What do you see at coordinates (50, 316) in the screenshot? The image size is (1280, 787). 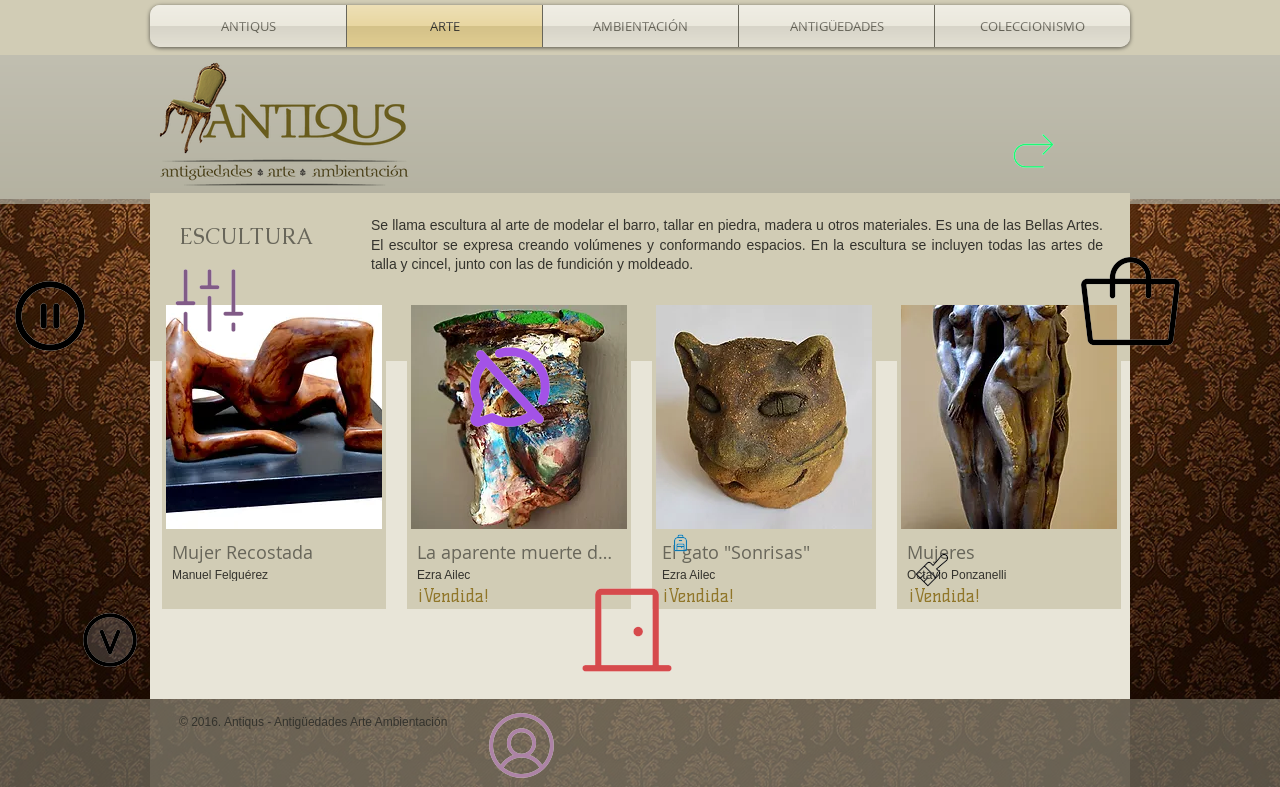 I see `pause media playback` at bounding box center [50, 316].